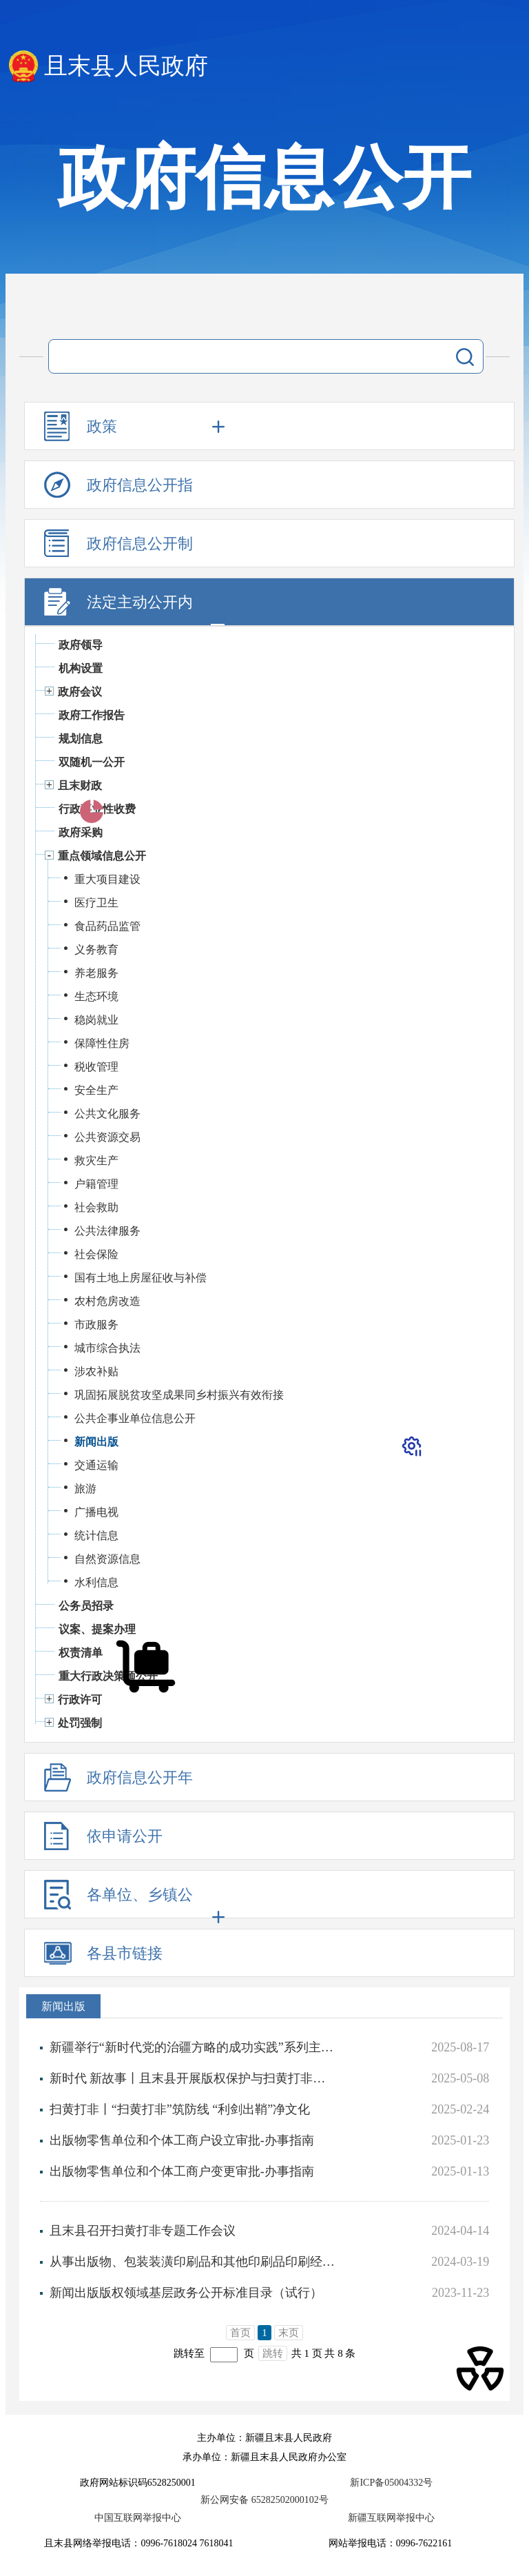 Image resolution: width=529 pixels, height=2576 pixels. I want to click on view data breakdown or statistics, so click(92, 811).